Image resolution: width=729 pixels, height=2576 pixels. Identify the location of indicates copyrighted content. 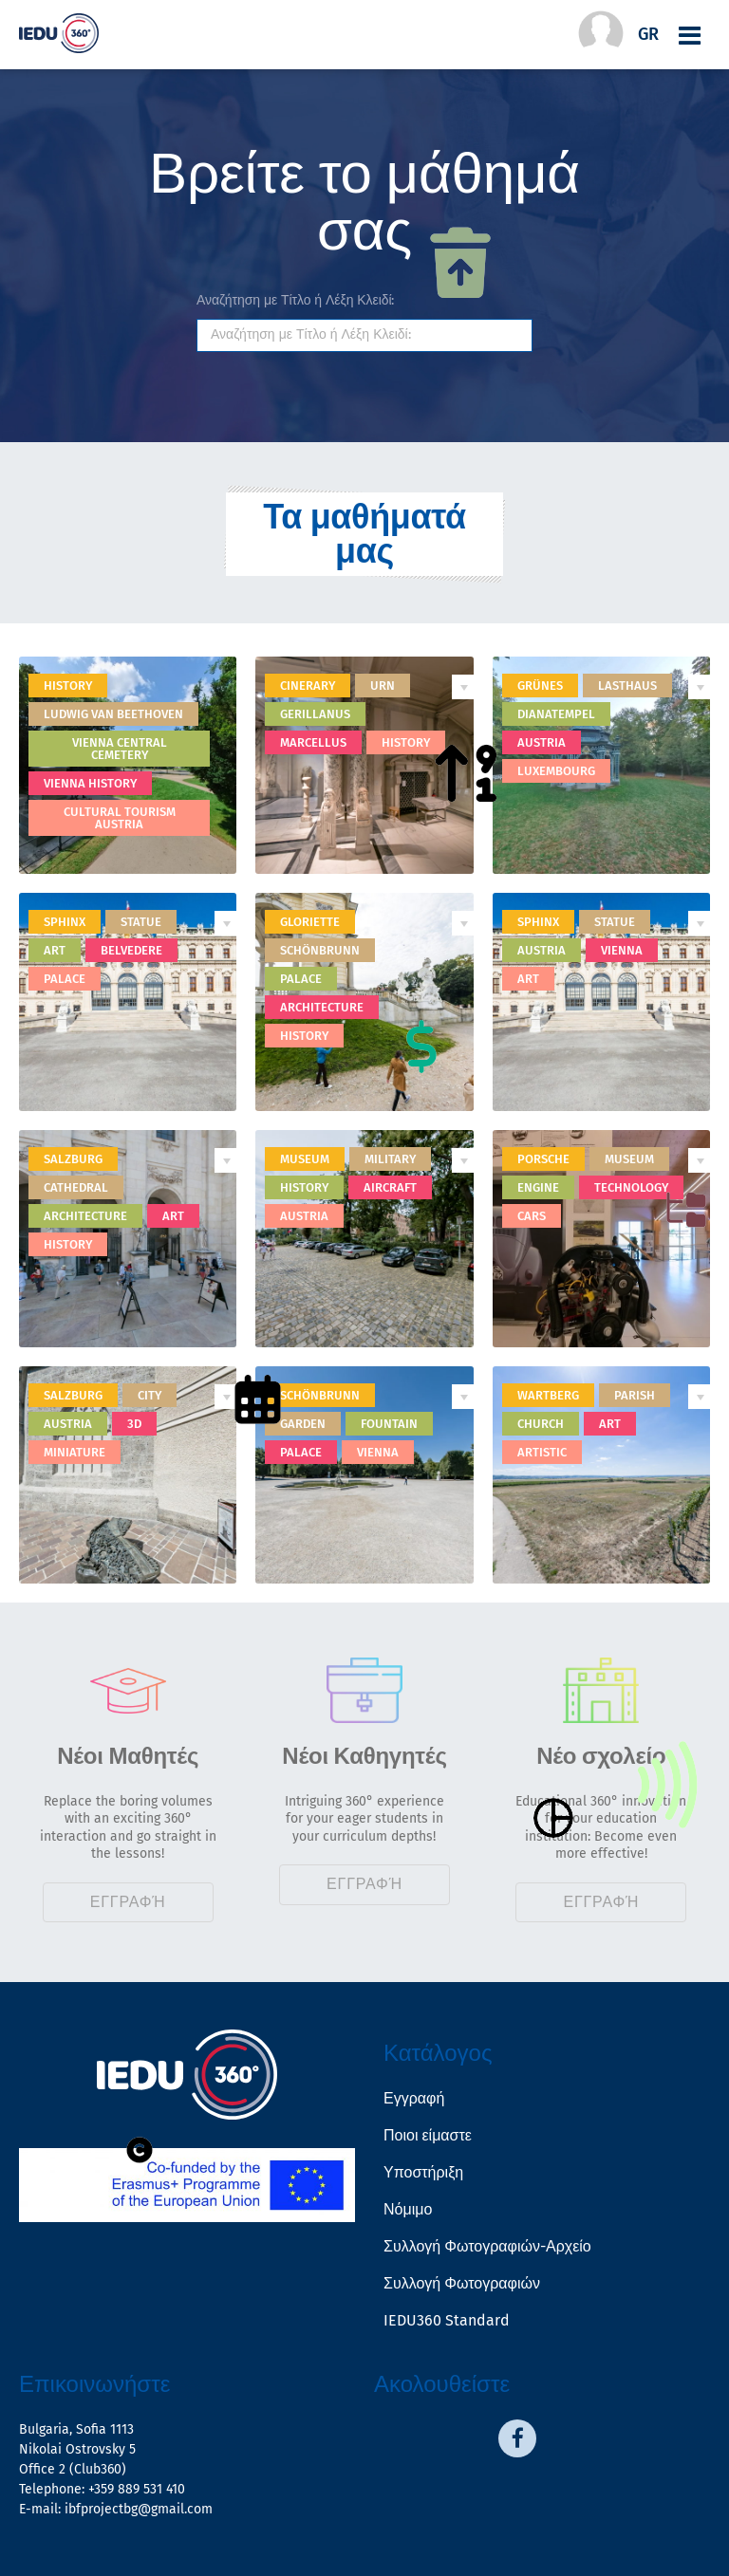
(140, 2150).